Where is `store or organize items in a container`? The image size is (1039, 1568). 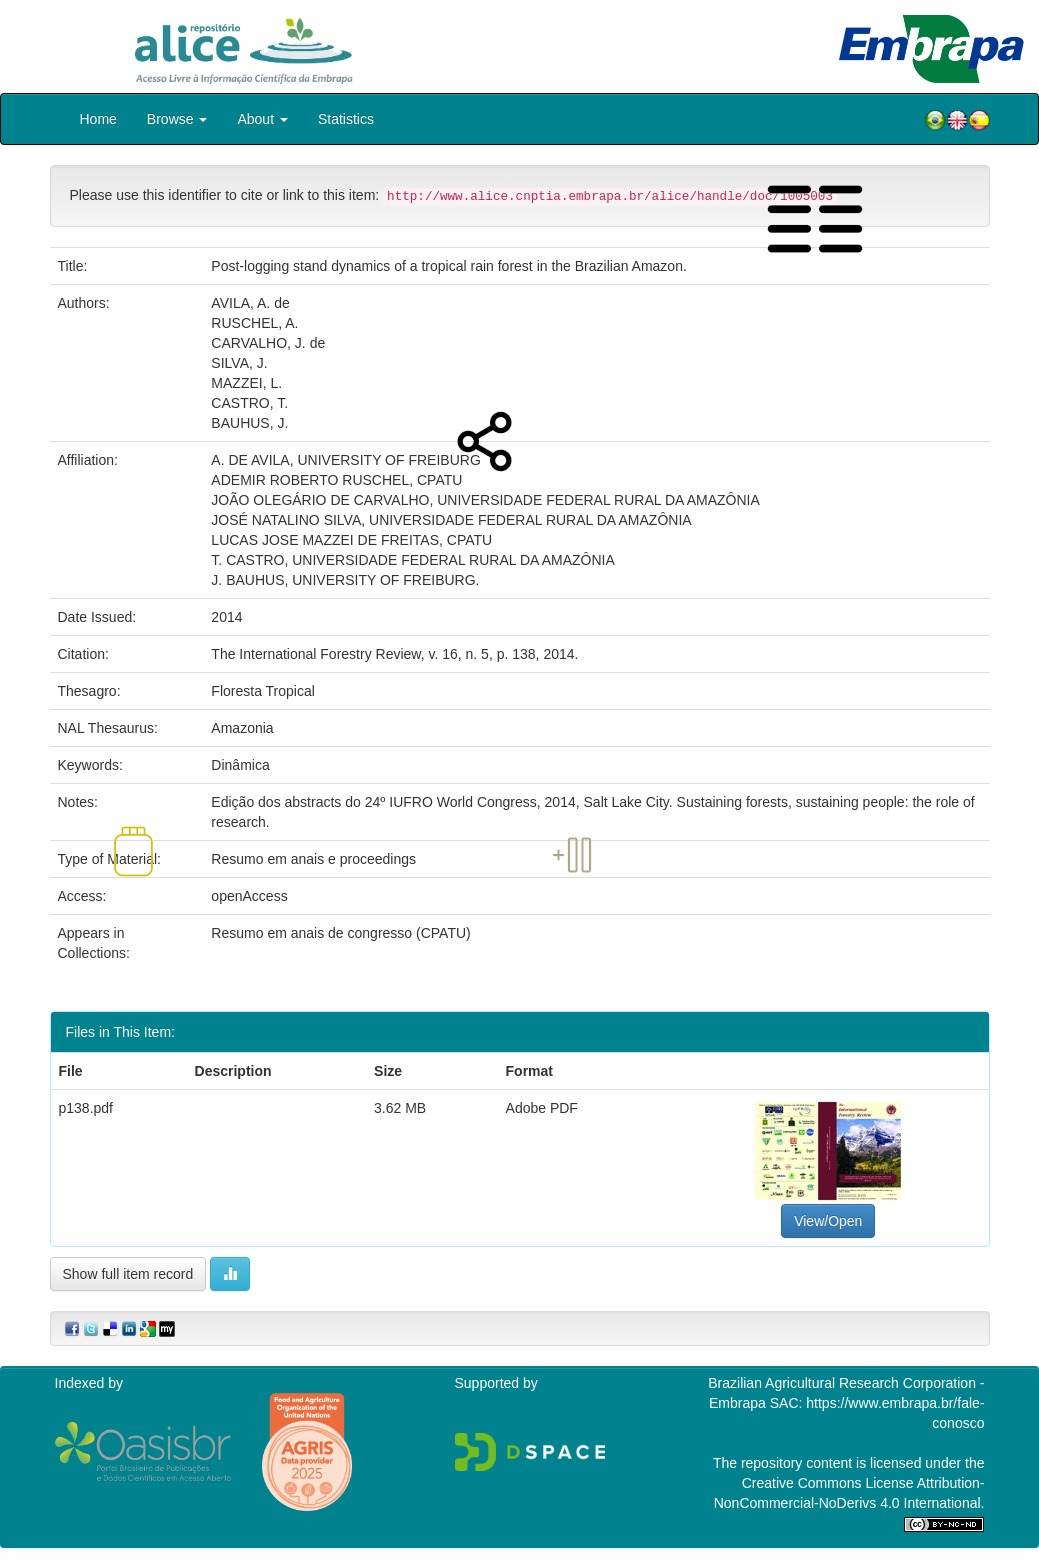
store or organize items in a container is located at coordinates (133, 851).